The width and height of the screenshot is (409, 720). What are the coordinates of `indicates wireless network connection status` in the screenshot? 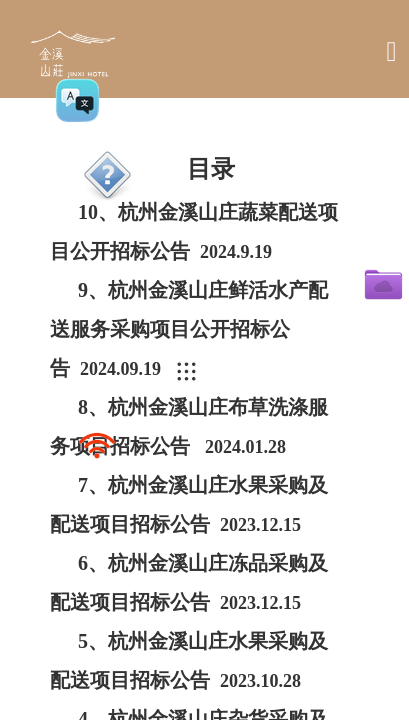 It's located at (97, 445).